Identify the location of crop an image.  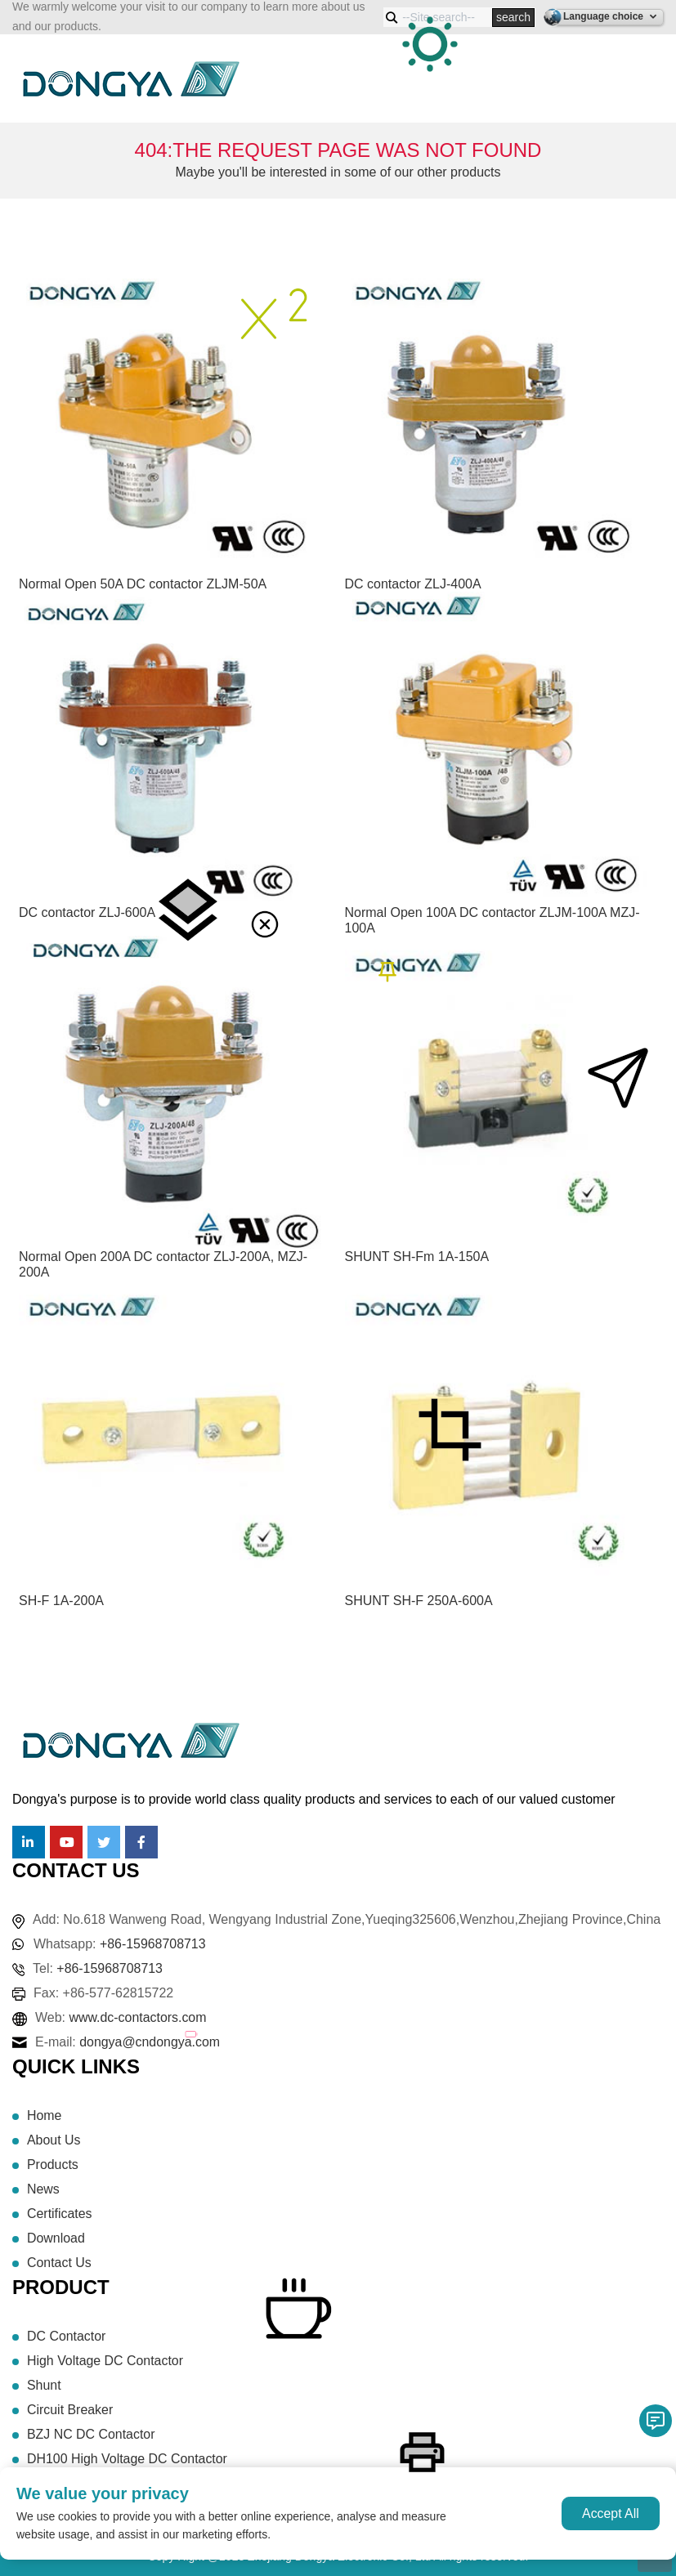
(450, 1429).